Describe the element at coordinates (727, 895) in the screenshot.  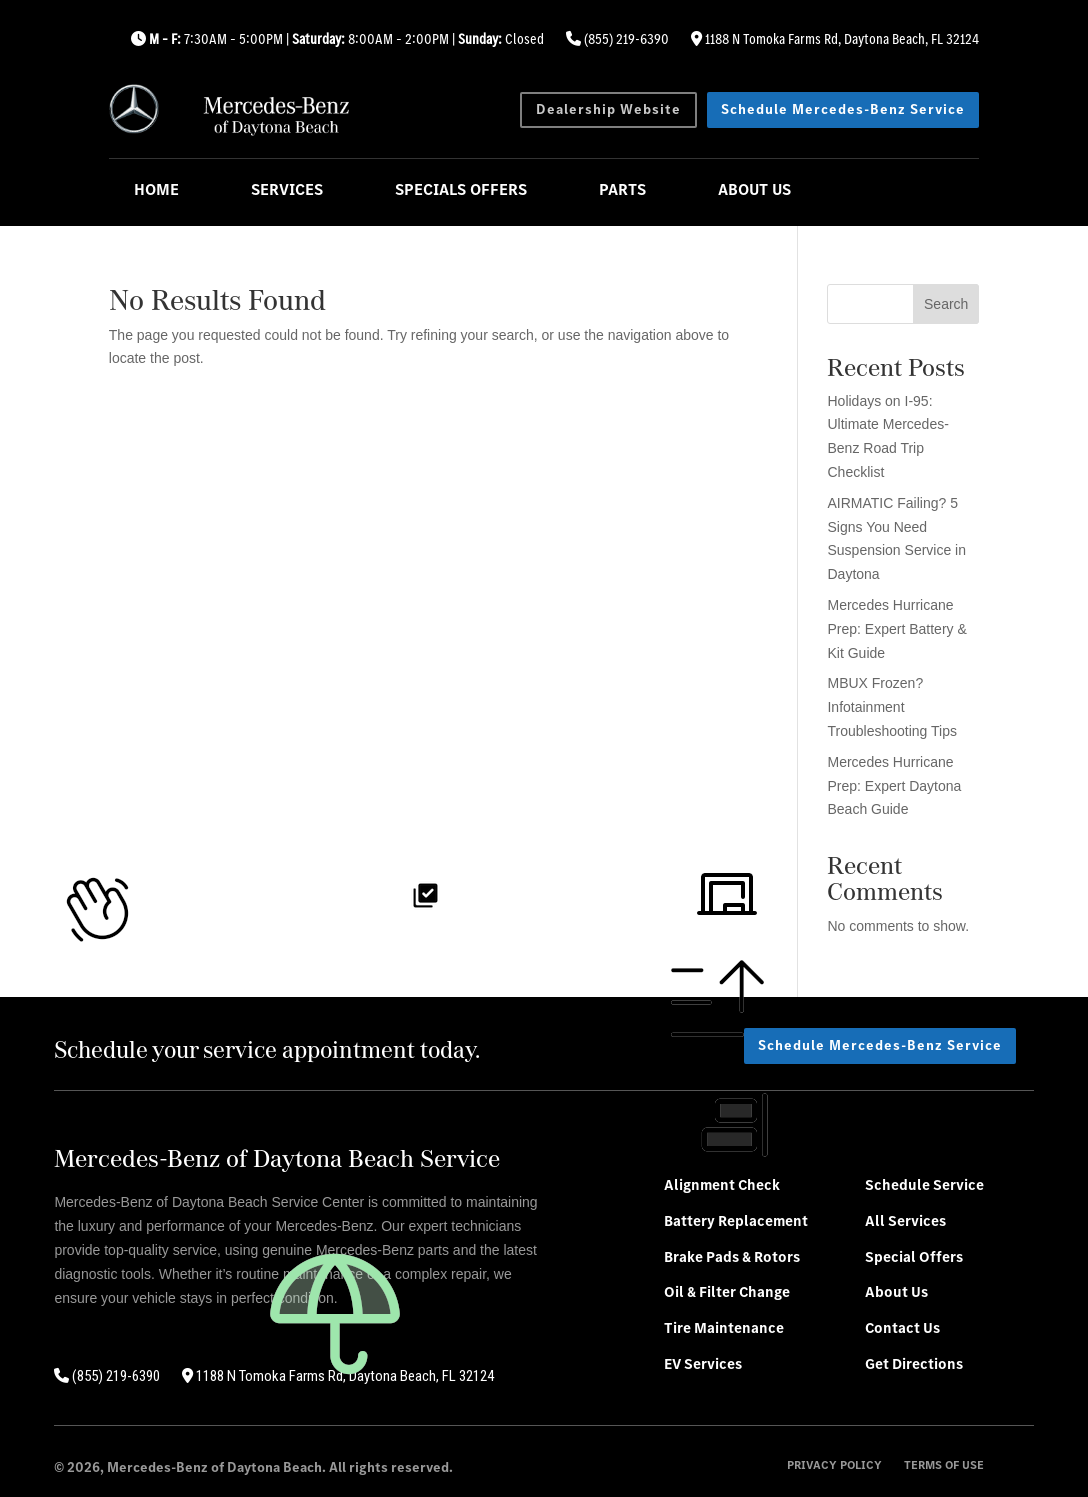
I see `open whiteboard or presentation mode` at that location.